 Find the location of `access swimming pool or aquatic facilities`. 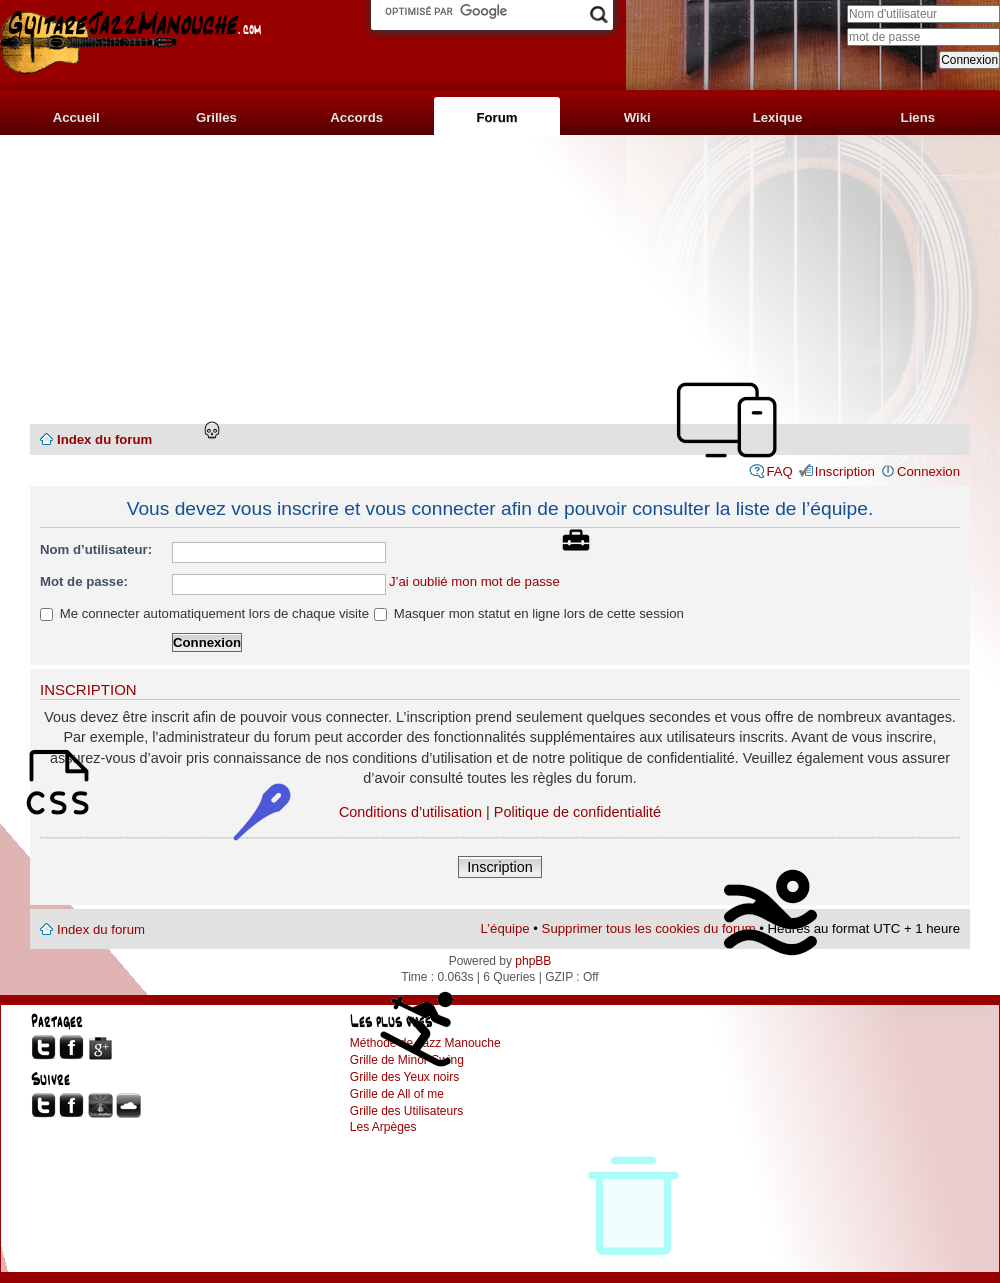

access swimming pool or aquatic facilities is located at coordinates (770, 912).